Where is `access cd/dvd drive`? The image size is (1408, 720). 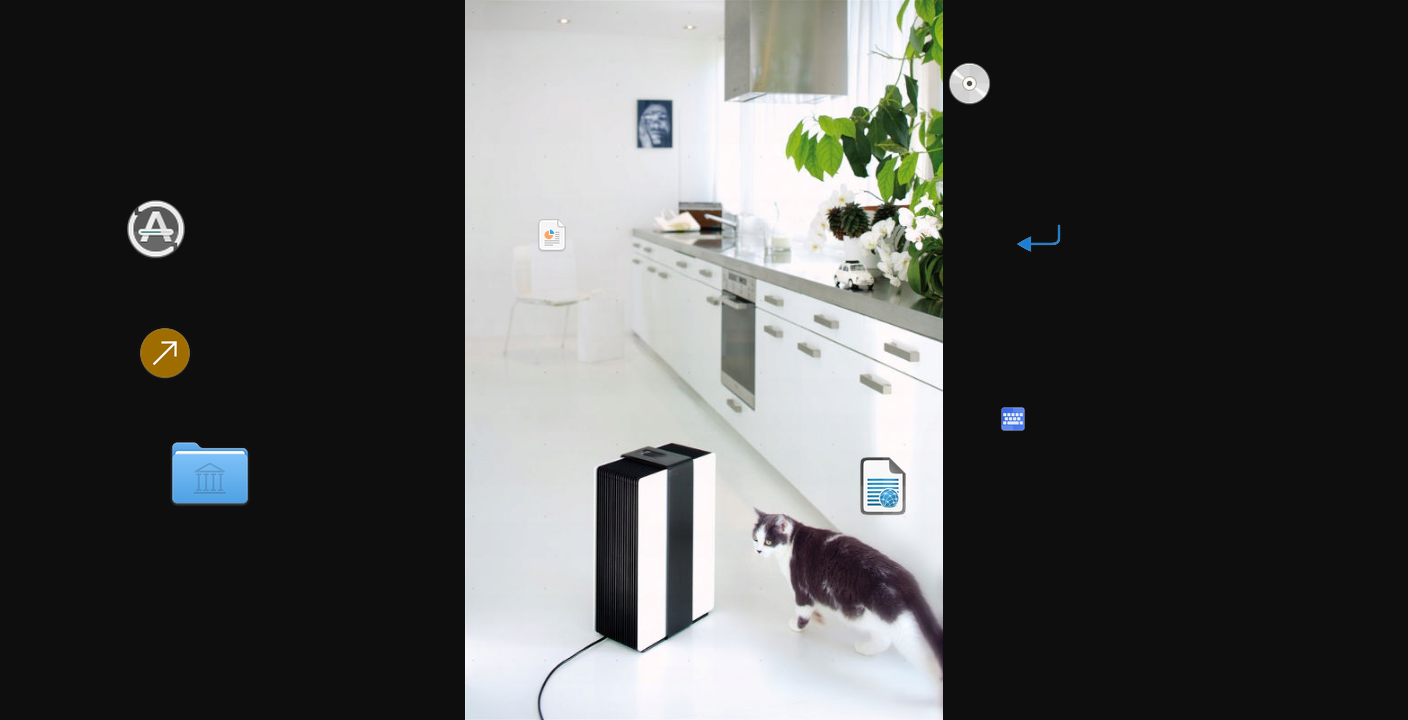 access cd/dvd drive is located at coordinates (969, 83).